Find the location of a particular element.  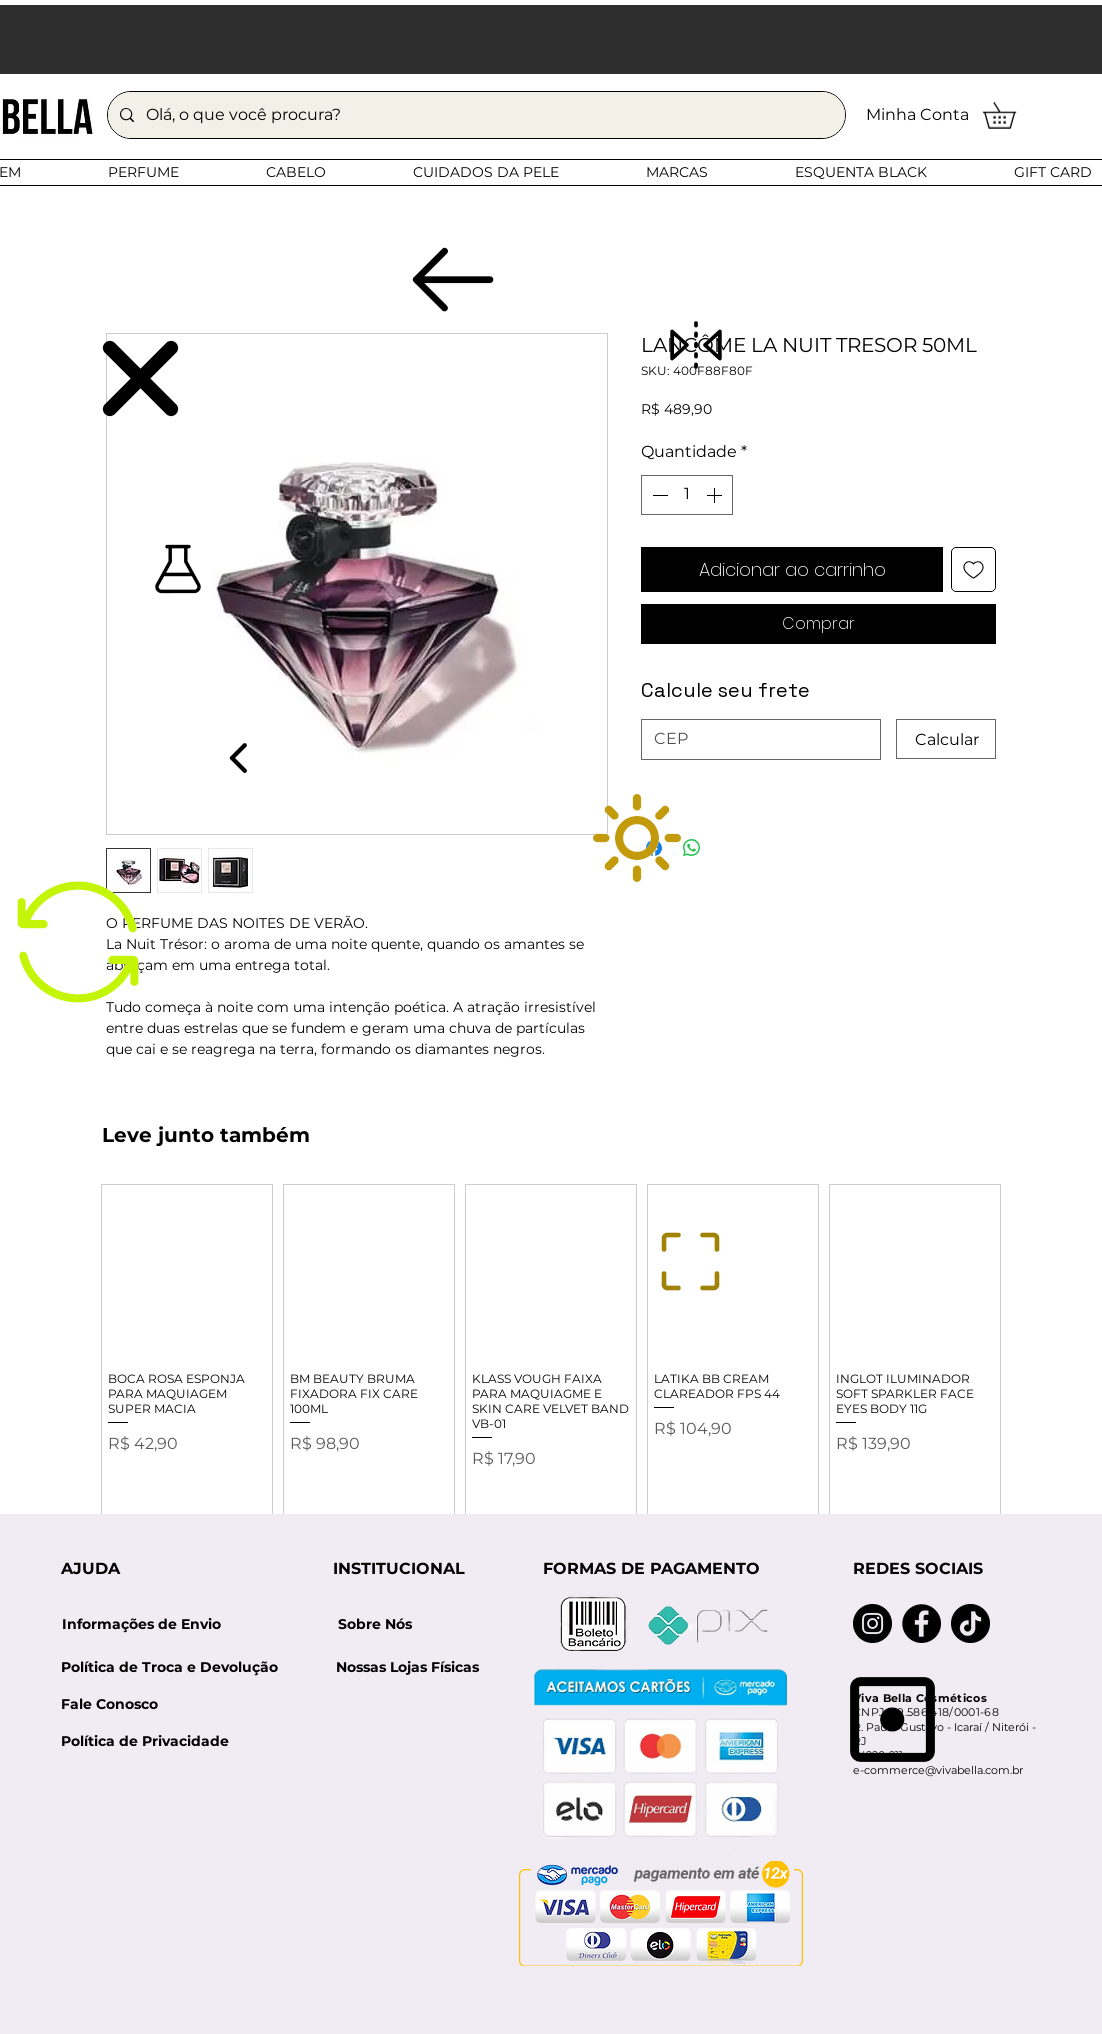

mirror or flip content horizontally is located at coordinates (696, 345).